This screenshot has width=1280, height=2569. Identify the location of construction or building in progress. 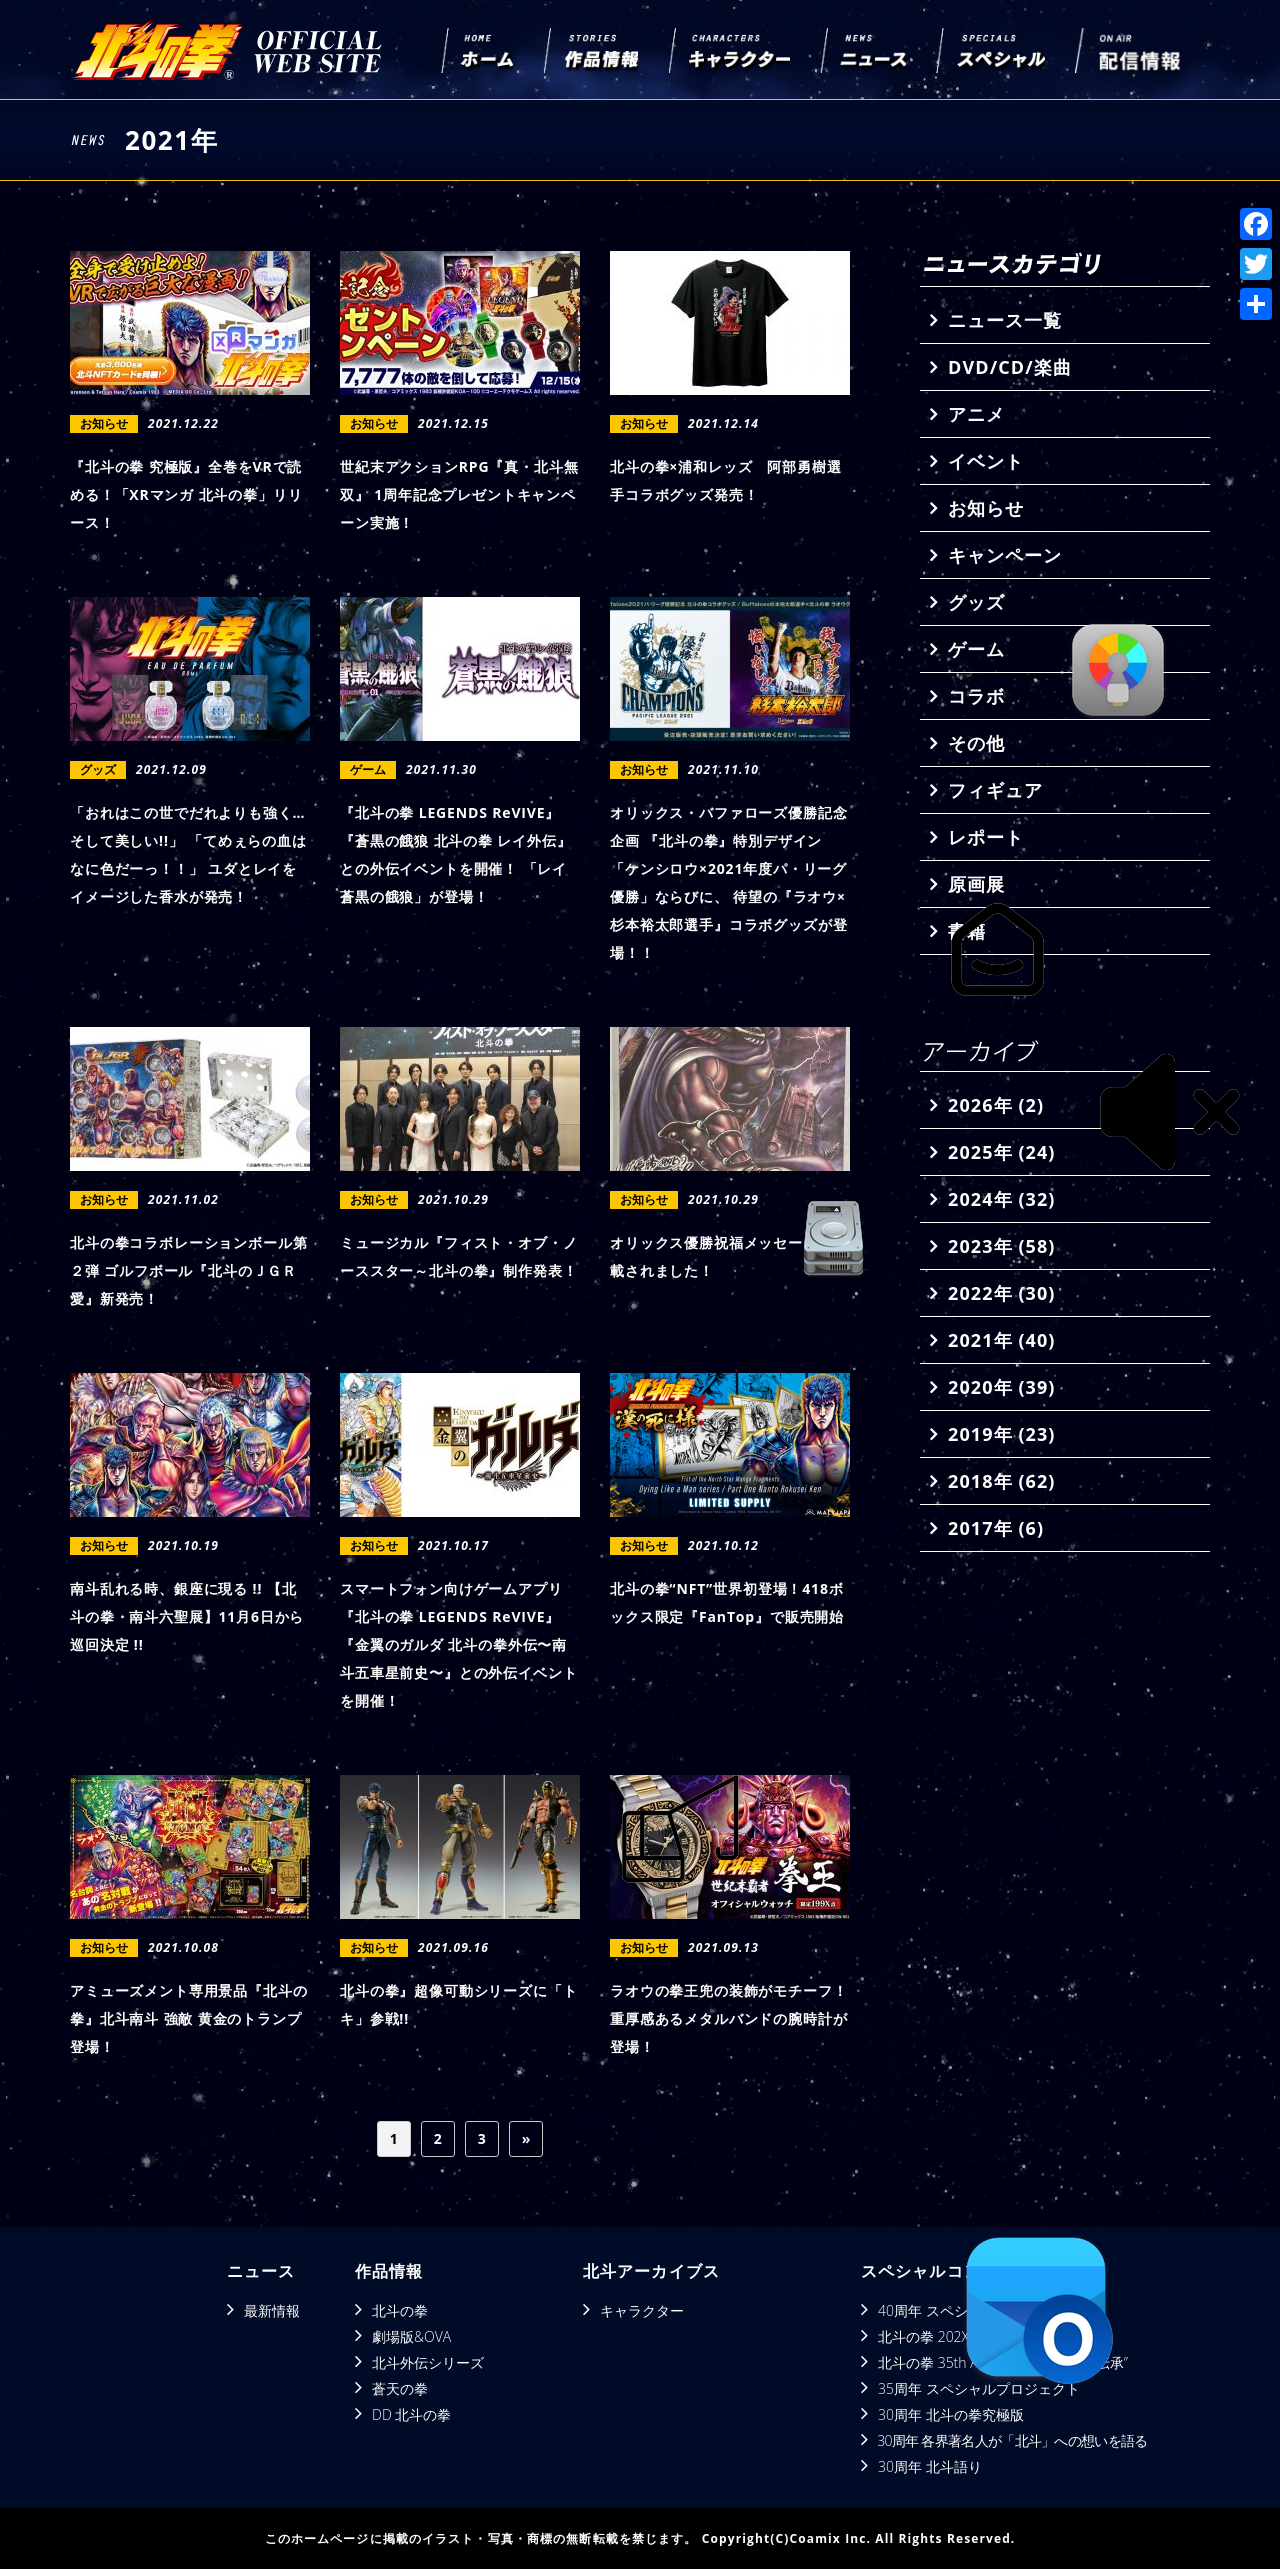
(682, 1835).